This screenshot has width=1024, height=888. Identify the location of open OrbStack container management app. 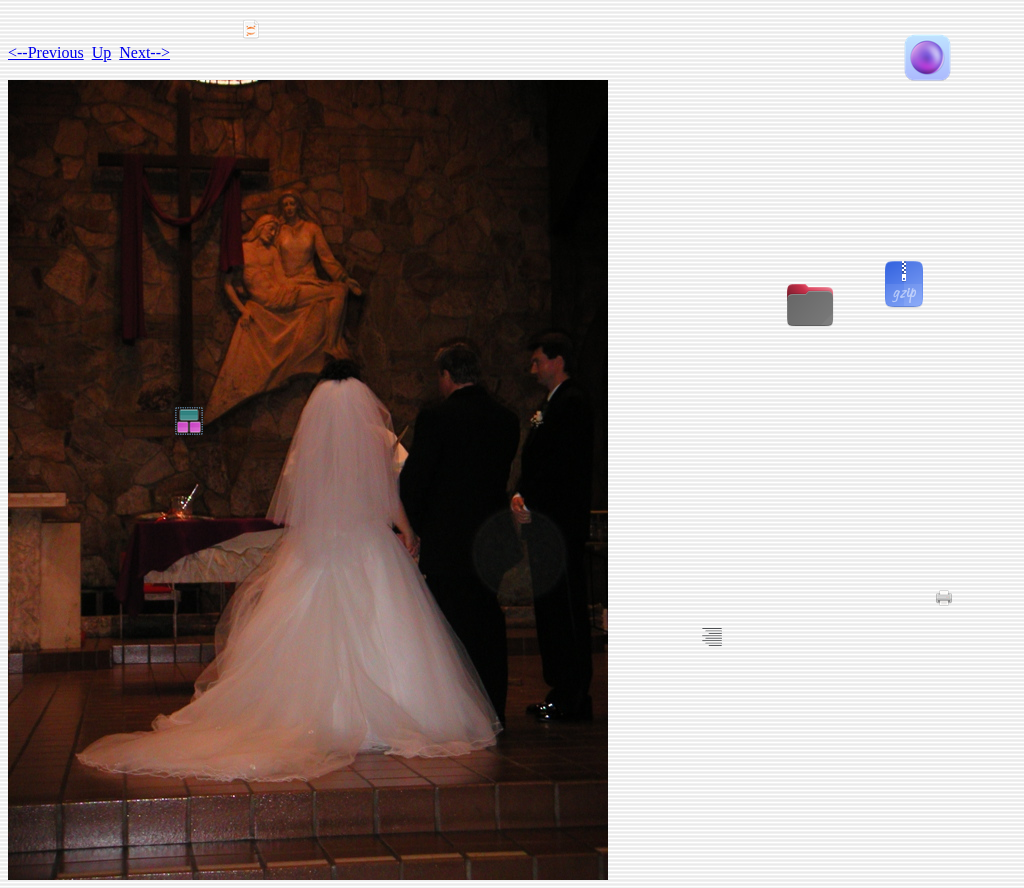
(927, 57).